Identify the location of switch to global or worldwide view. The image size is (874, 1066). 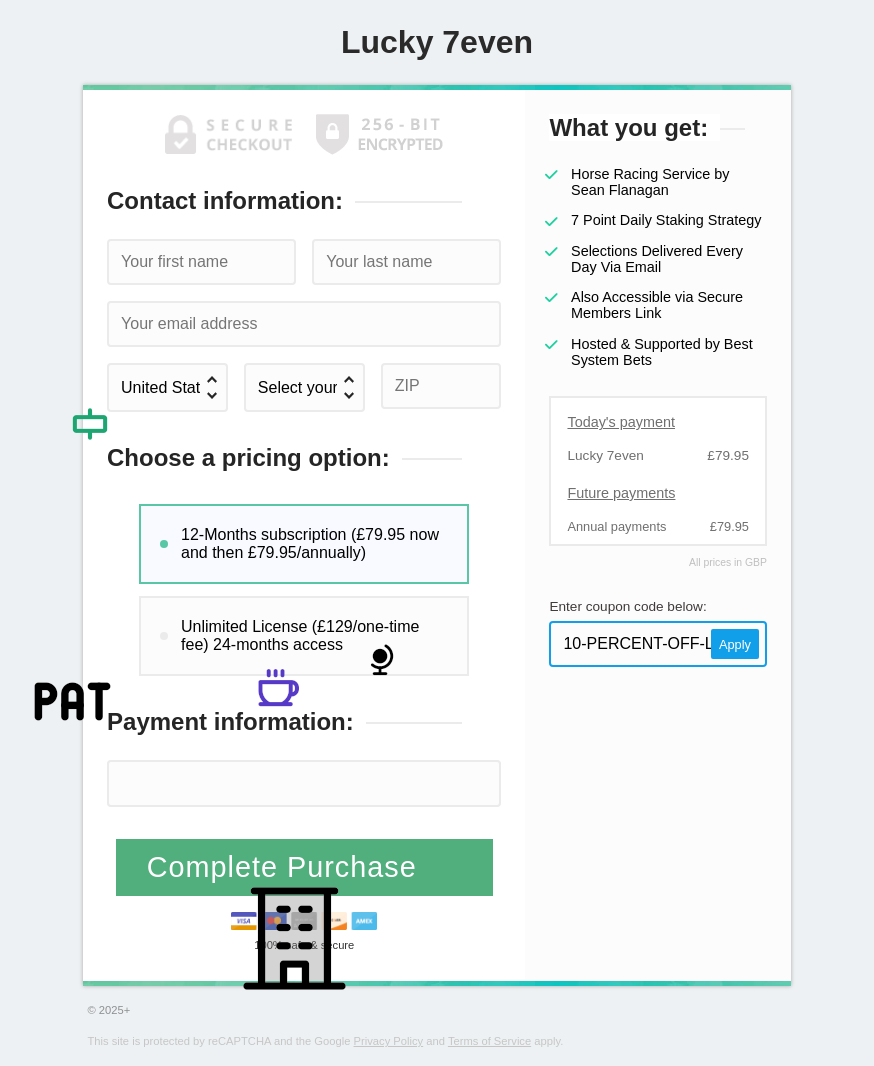
(381, 660).